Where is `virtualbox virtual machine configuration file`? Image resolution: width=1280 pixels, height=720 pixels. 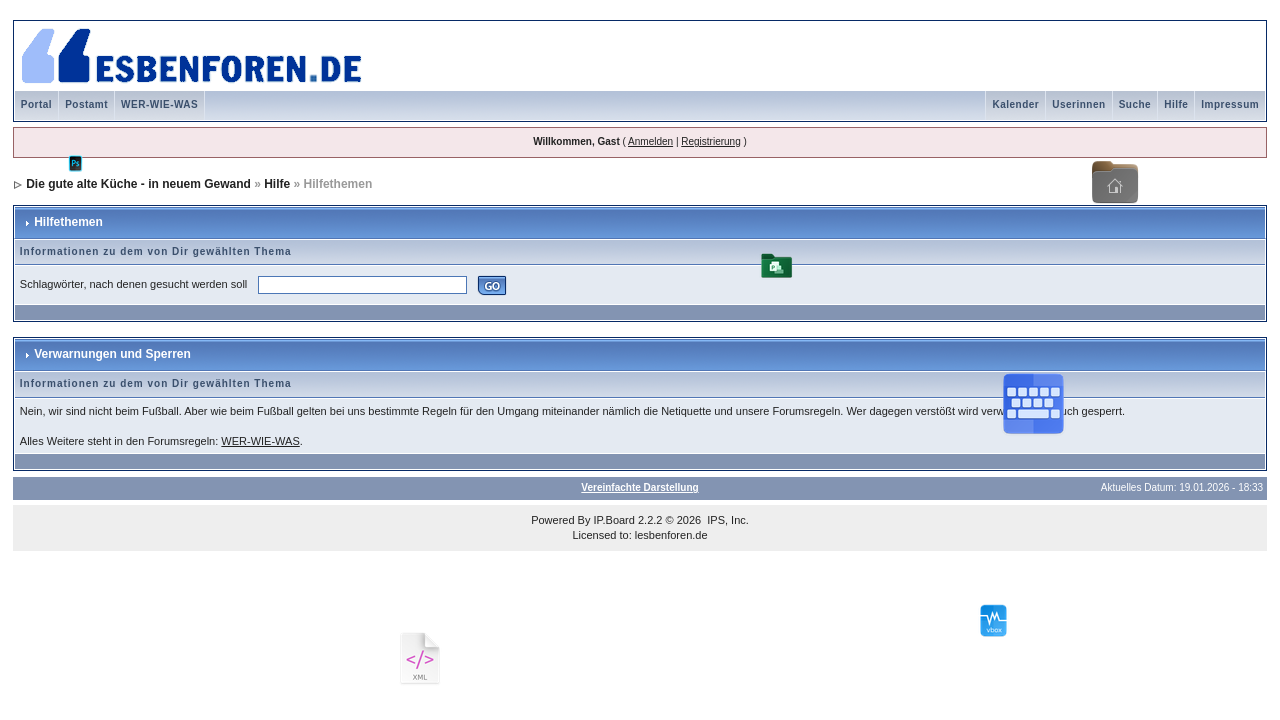 virtualbox virtual machine configuration file is located at coordinates (993, 620).